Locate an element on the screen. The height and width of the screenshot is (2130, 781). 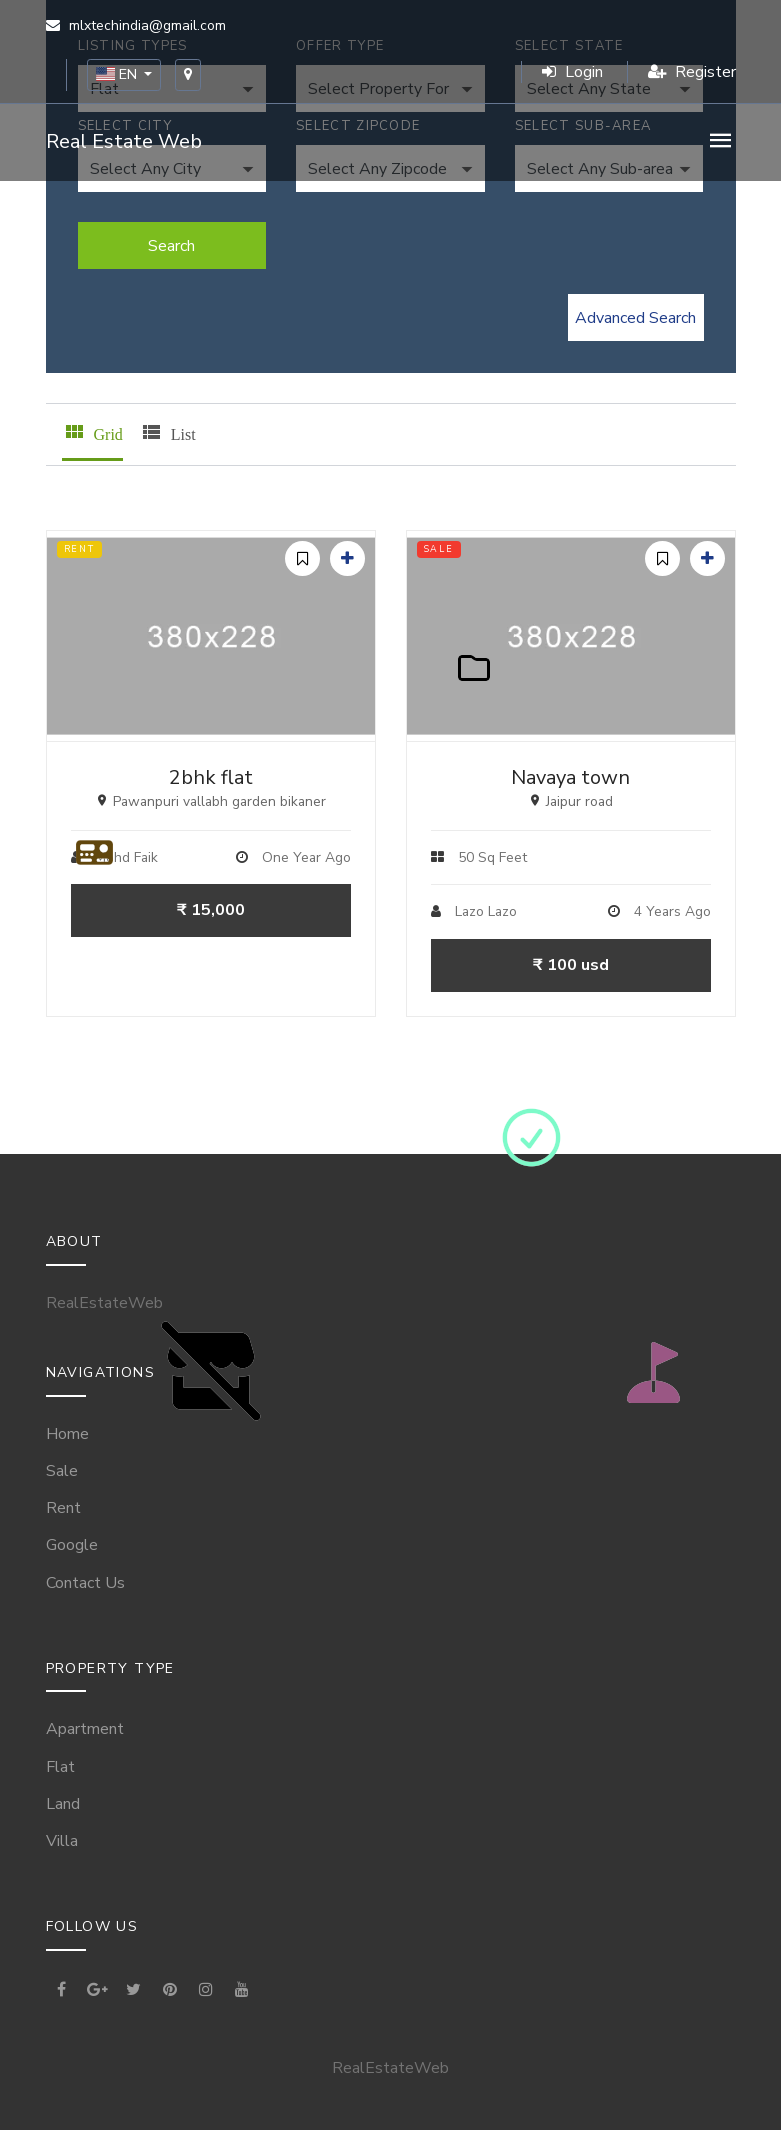
indicates a store or shop is closed is located at coordinates (211, 1371).